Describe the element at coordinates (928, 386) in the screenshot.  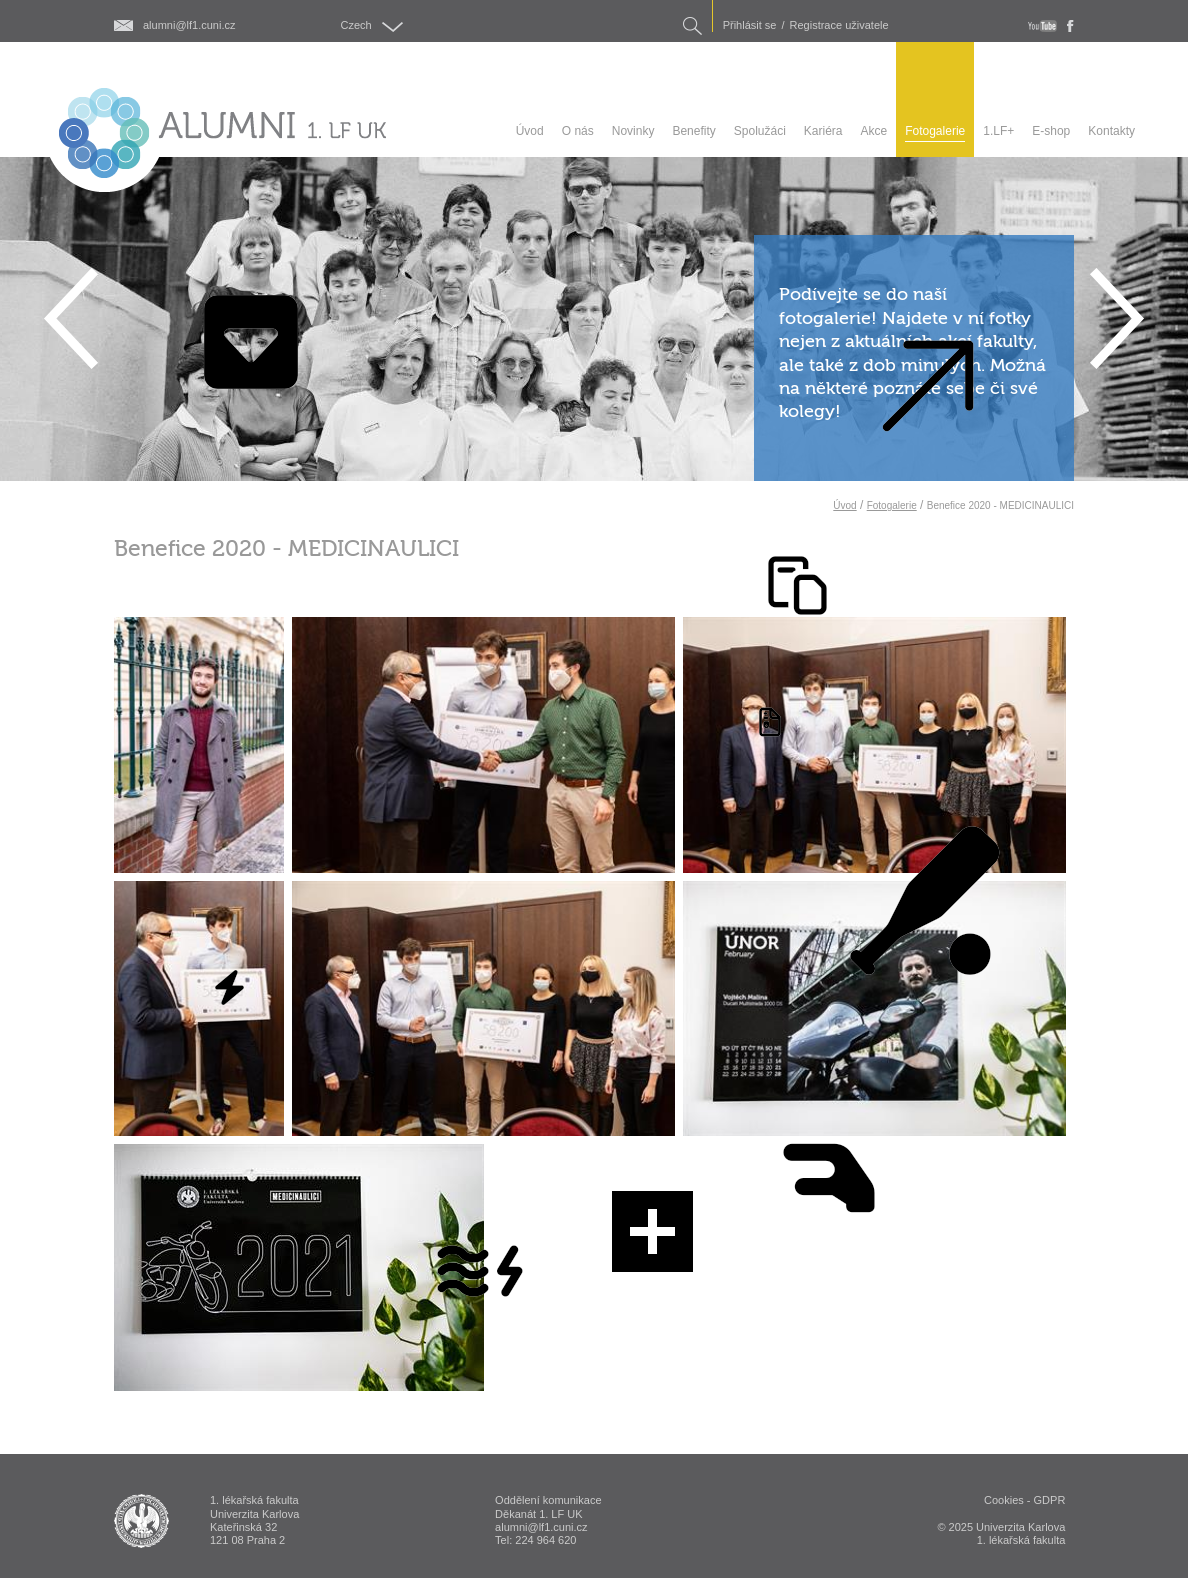
I see `open link in new tab or window` at that location.